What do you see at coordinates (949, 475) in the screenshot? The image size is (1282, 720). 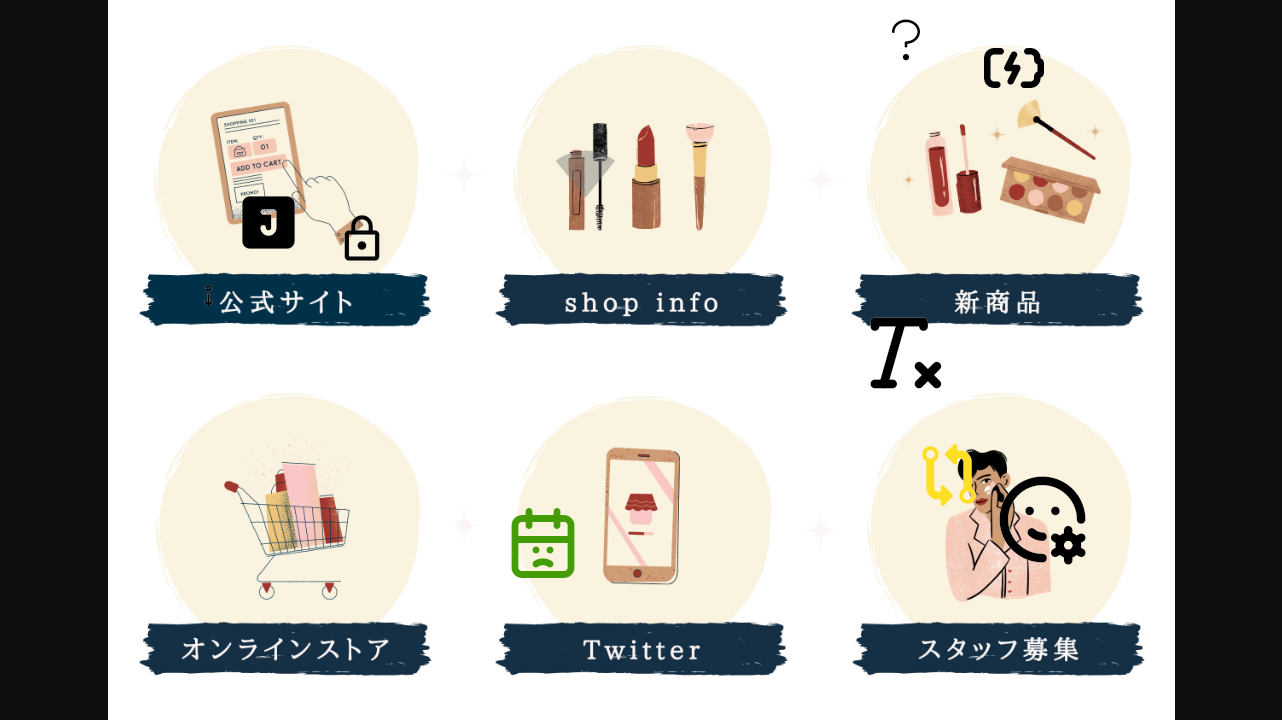 I see `compare branches or commits in version control` at bounding box center [949, 475].